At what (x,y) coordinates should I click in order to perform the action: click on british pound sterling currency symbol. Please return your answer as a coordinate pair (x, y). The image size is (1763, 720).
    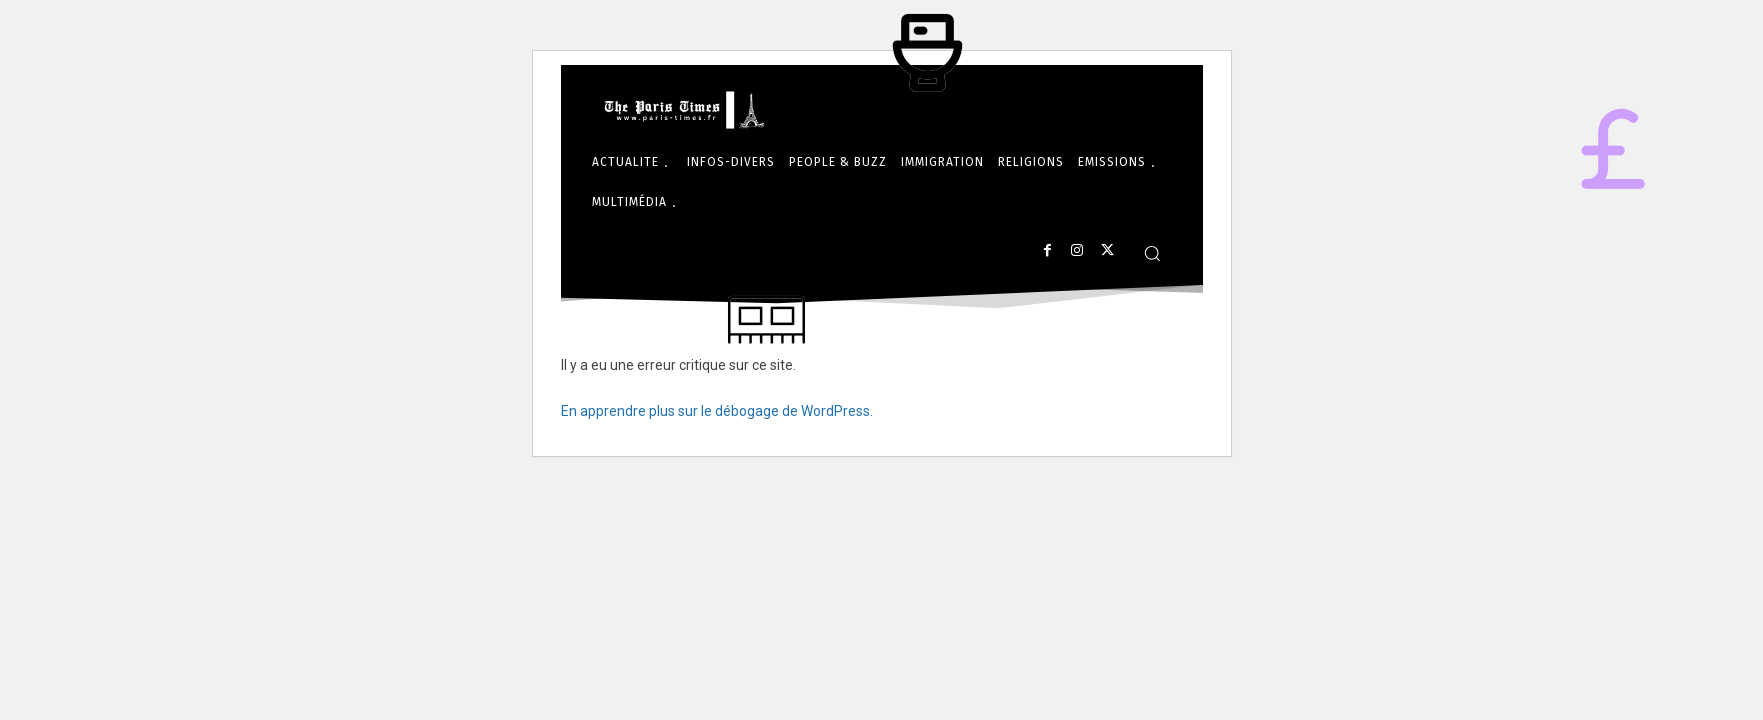
    Looking at the image, I should click on (1616, 150).